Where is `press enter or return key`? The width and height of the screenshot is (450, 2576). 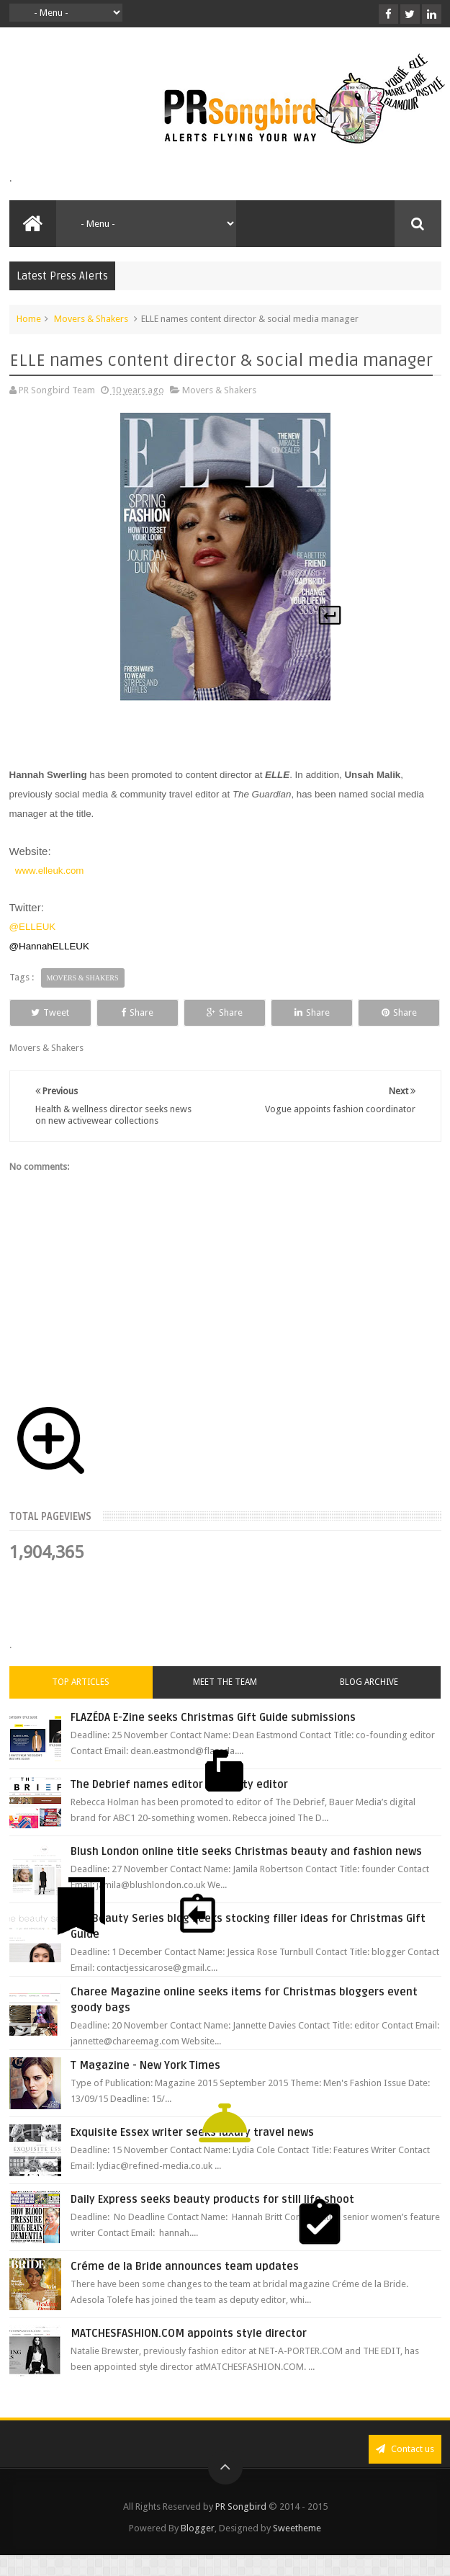
press enter or return key is located at coordinates (330, 615).